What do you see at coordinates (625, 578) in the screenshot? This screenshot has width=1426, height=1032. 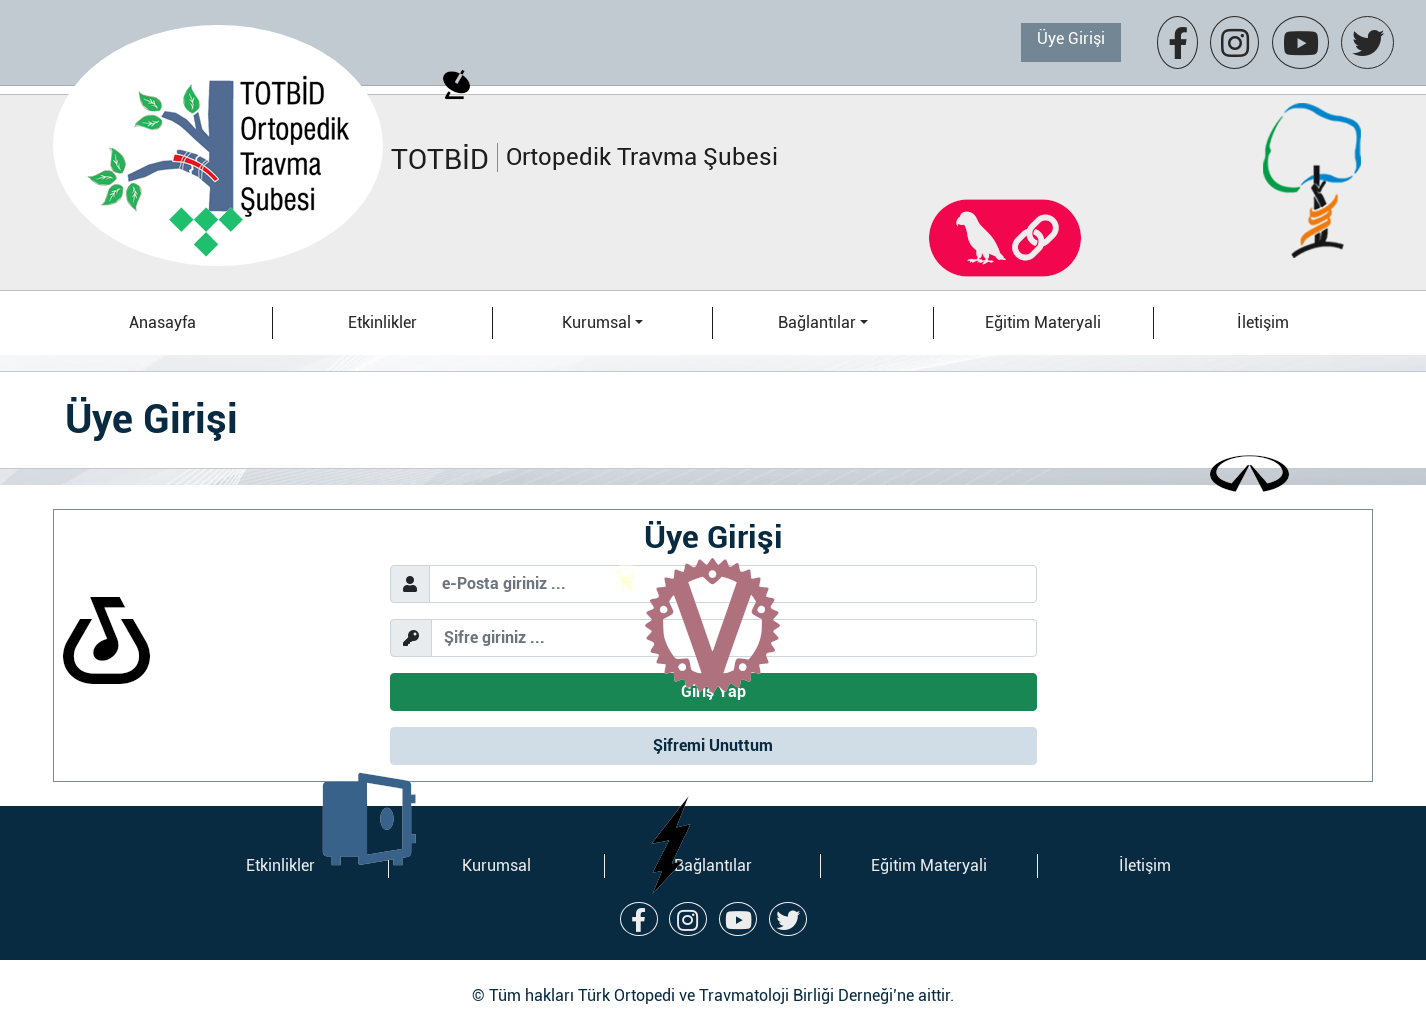 I see `kingston technology company logo` at bounding box center [625, 578].